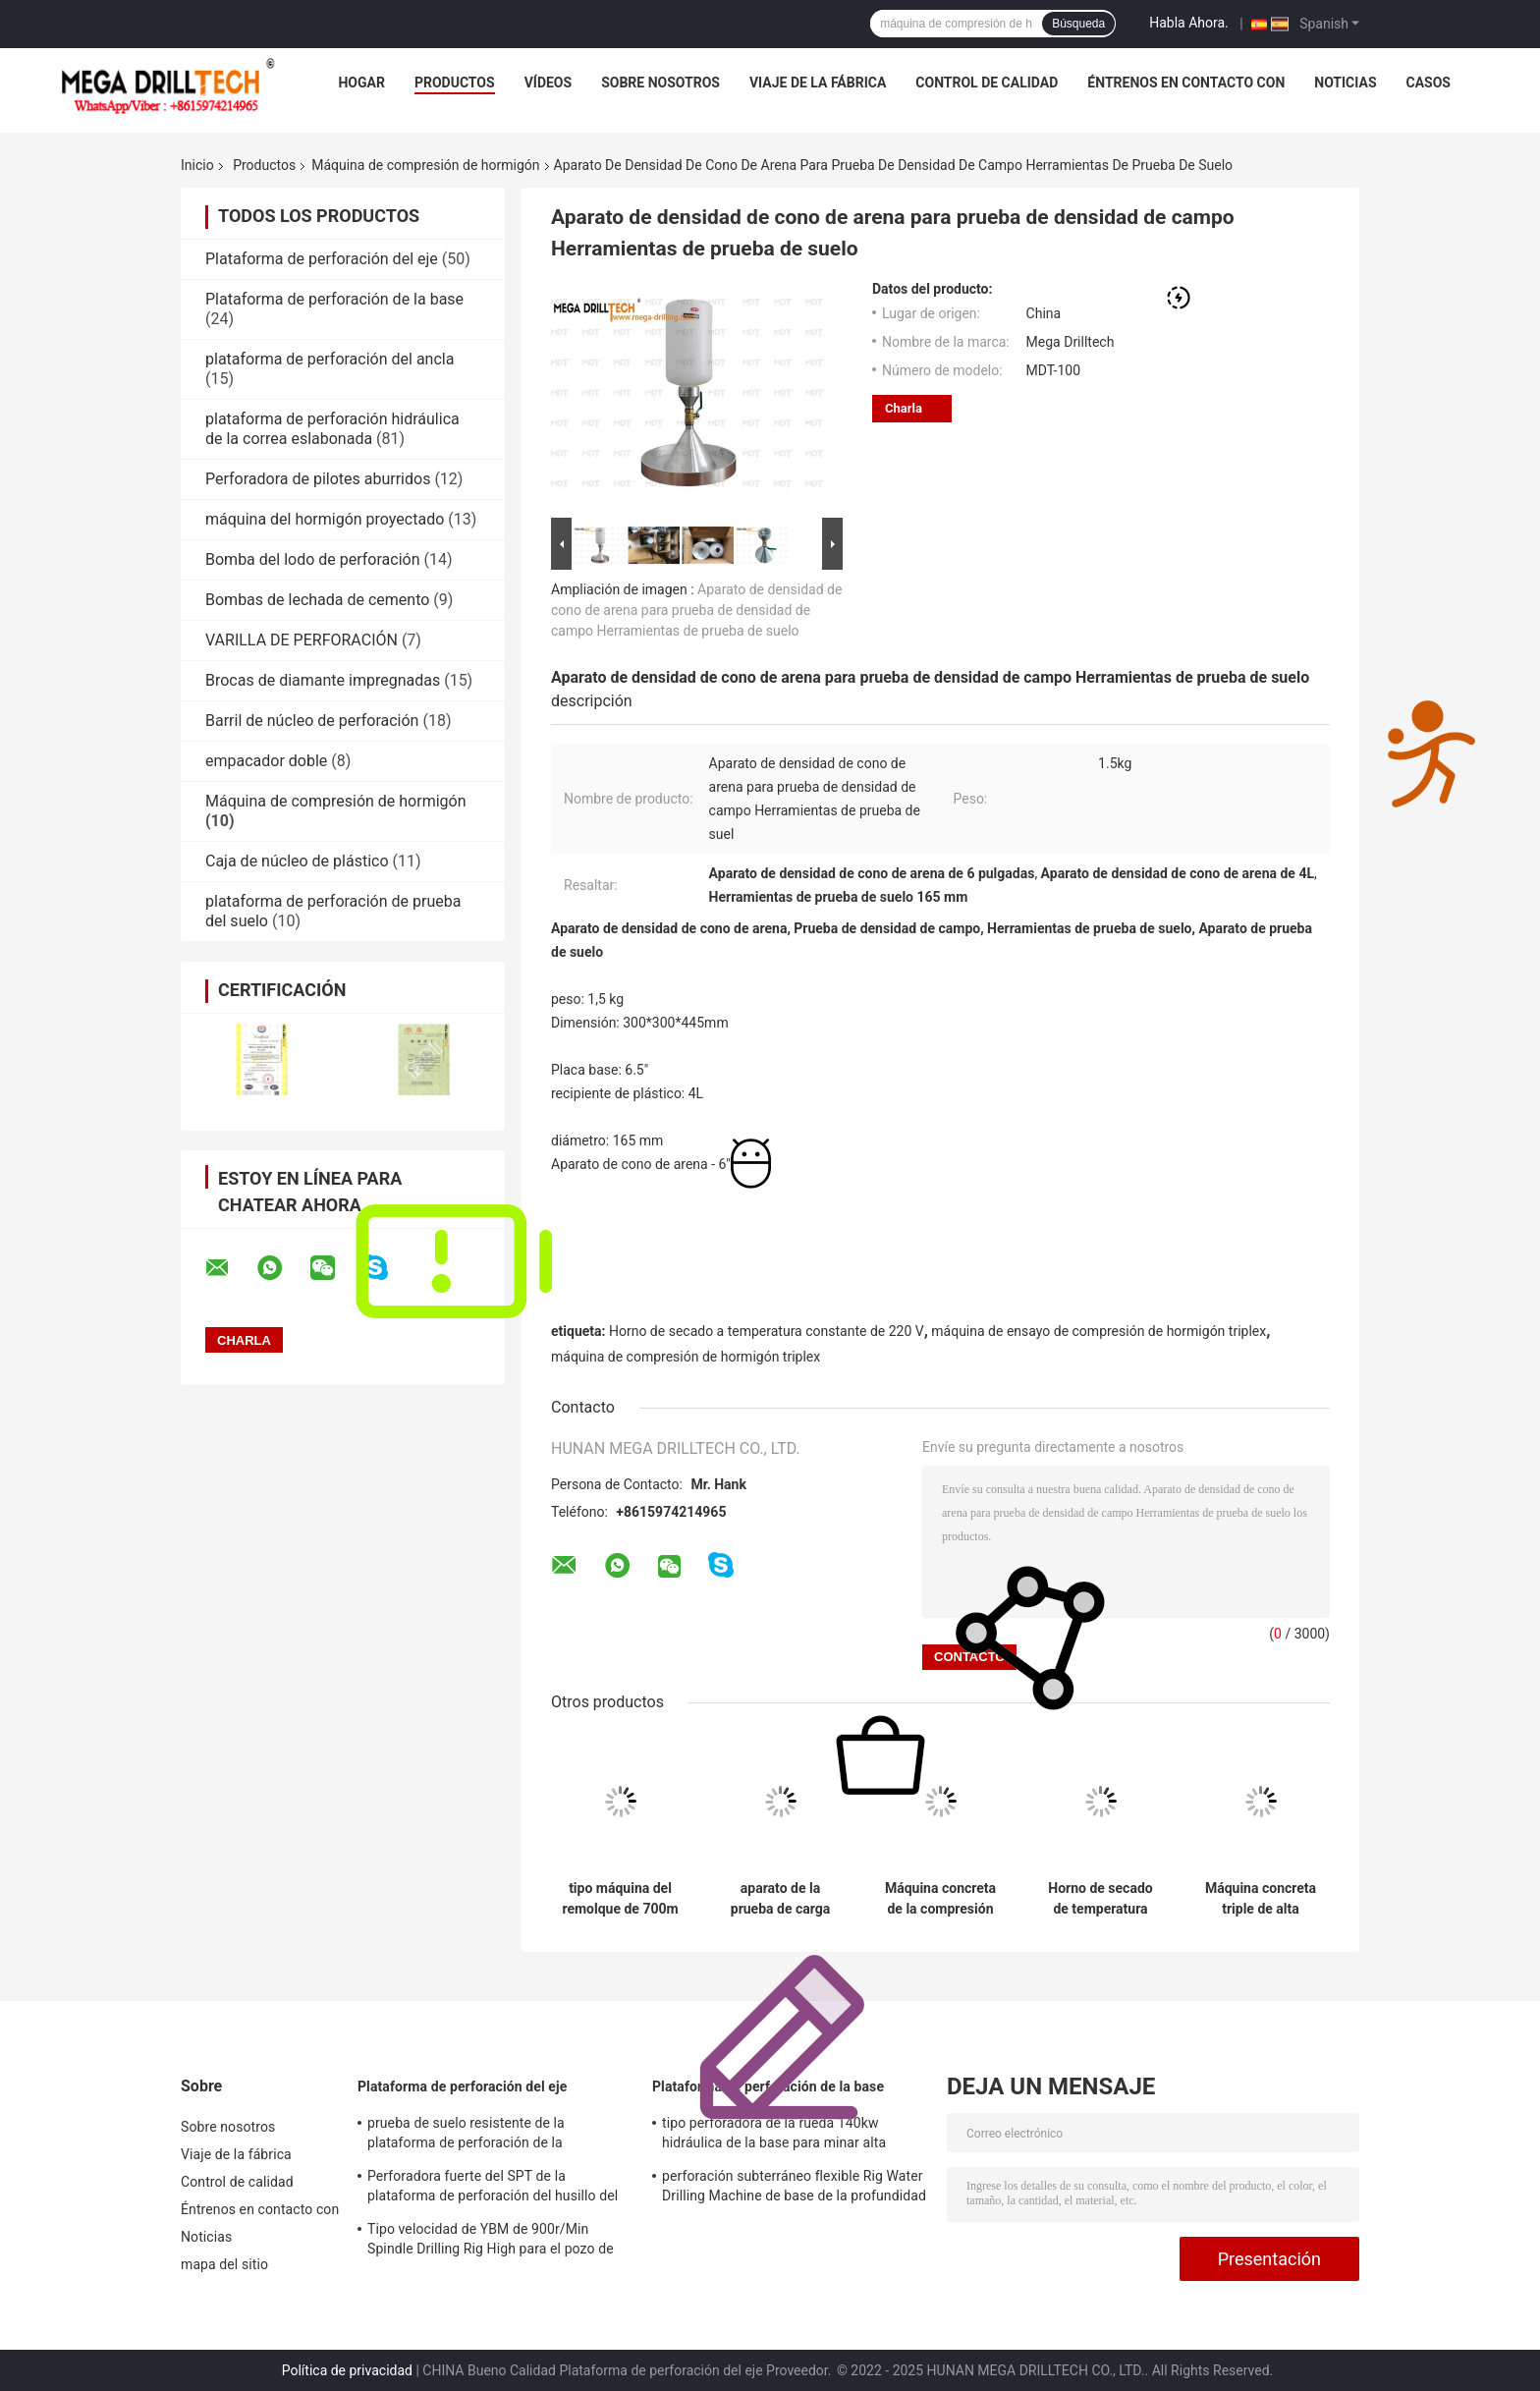  What do you see at coordinates (451, 1261) in the screenshot?
I see `indicates low battery warning` at bounding box center [451, 1261].